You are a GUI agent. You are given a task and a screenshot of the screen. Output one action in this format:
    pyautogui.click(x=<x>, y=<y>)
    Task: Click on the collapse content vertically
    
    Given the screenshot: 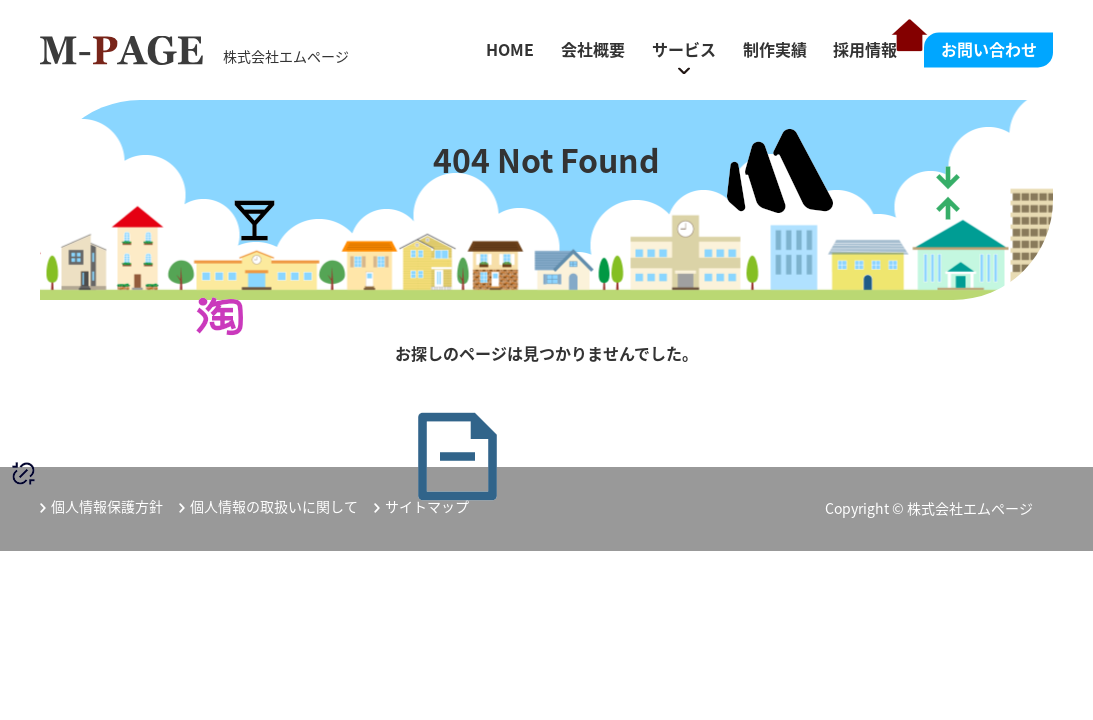 What is the action you would take?
    pyautogui.click(x=948, y=193)
    